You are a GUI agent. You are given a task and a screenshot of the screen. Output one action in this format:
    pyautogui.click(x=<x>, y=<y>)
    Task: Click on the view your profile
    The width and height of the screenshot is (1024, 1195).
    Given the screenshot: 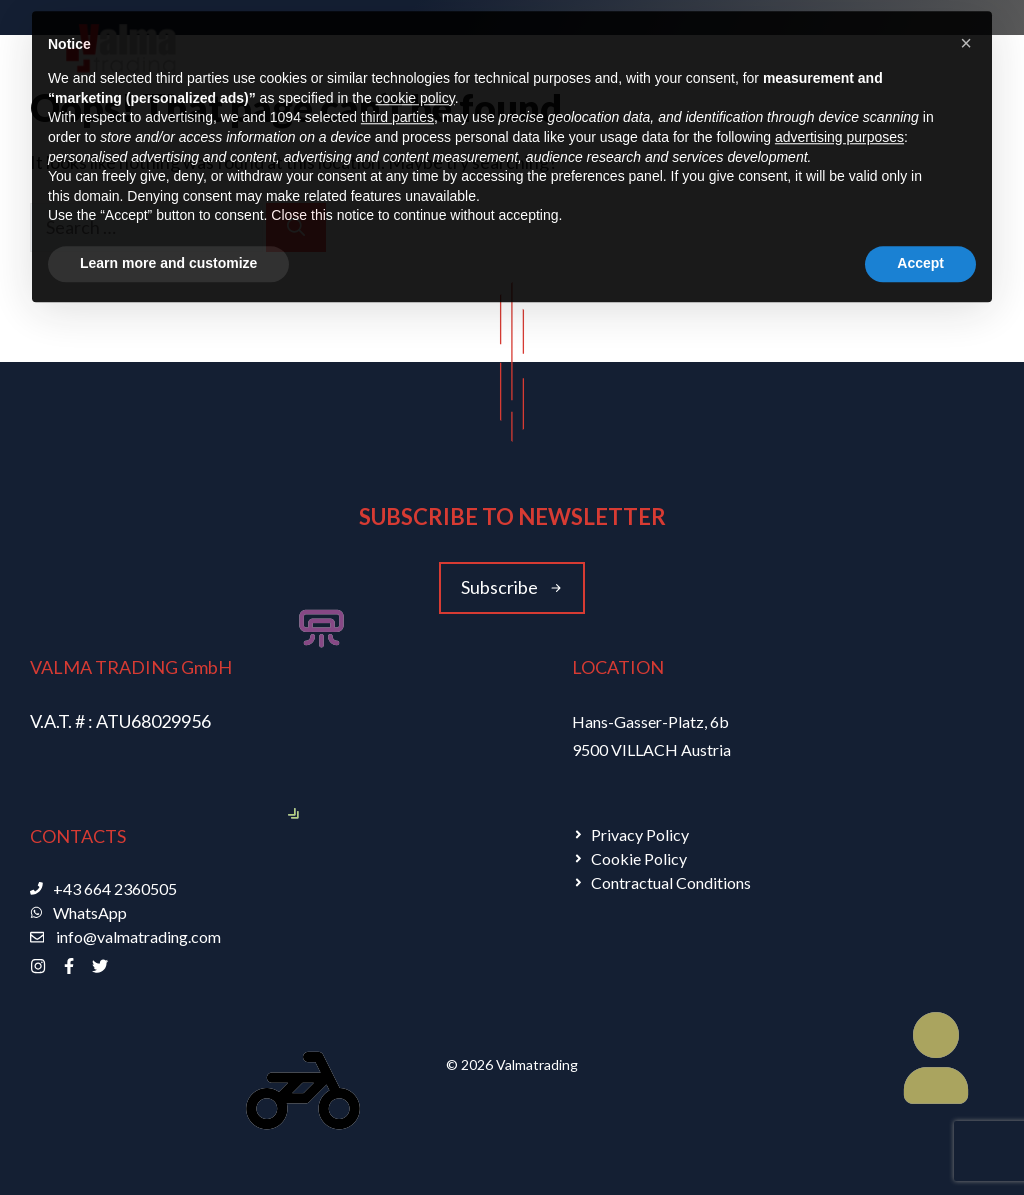 What is the action you would take?
    pyautogui.click(x=936, y=1058)
    